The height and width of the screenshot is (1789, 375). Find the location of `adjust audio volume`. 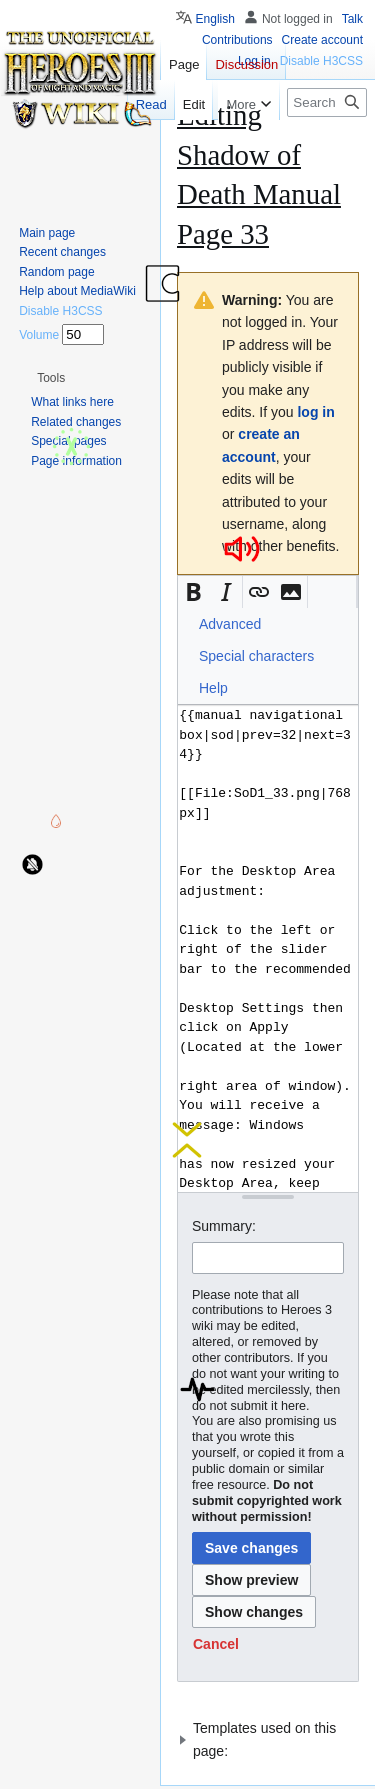

adjust audio volume is located at coordinates (242, 549).